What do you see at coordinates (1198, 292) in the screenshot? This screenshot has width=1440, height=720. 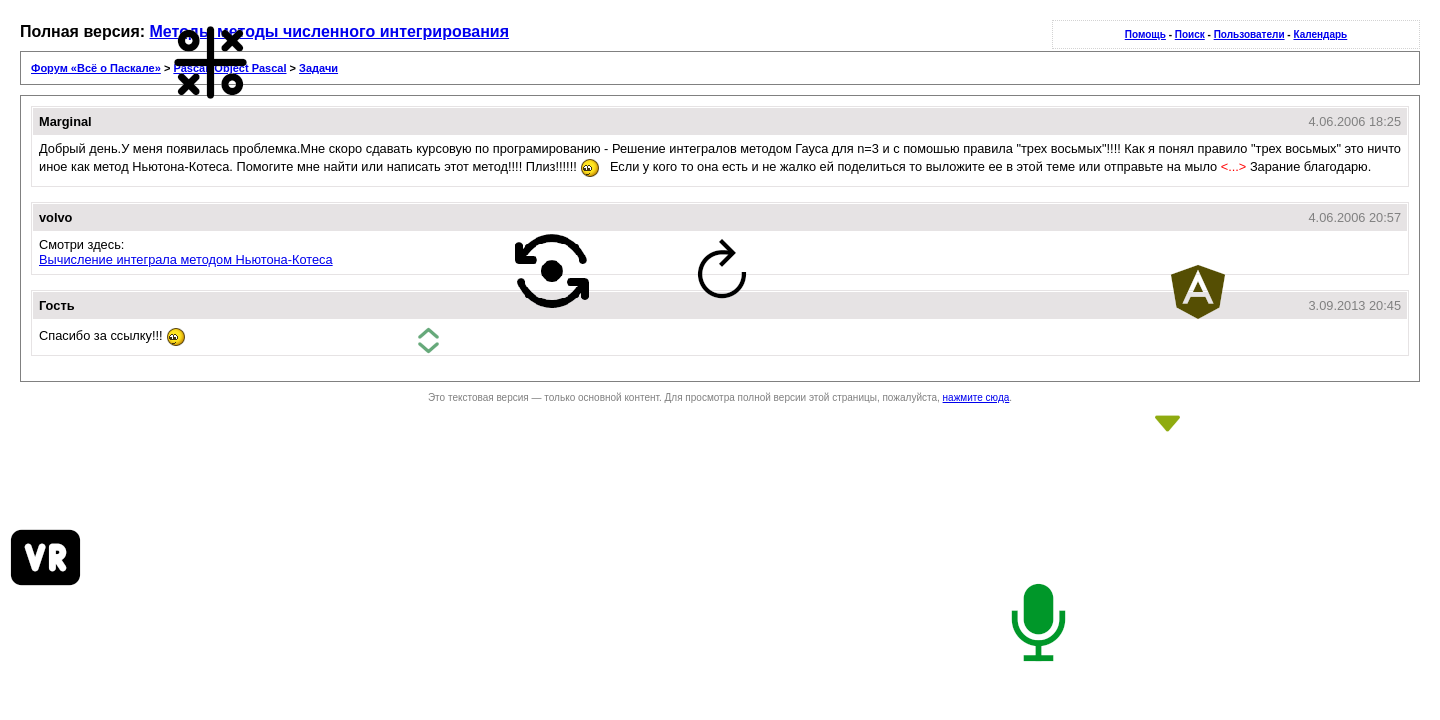 I see `angular framework logo` at bounding box center [1198, 292].